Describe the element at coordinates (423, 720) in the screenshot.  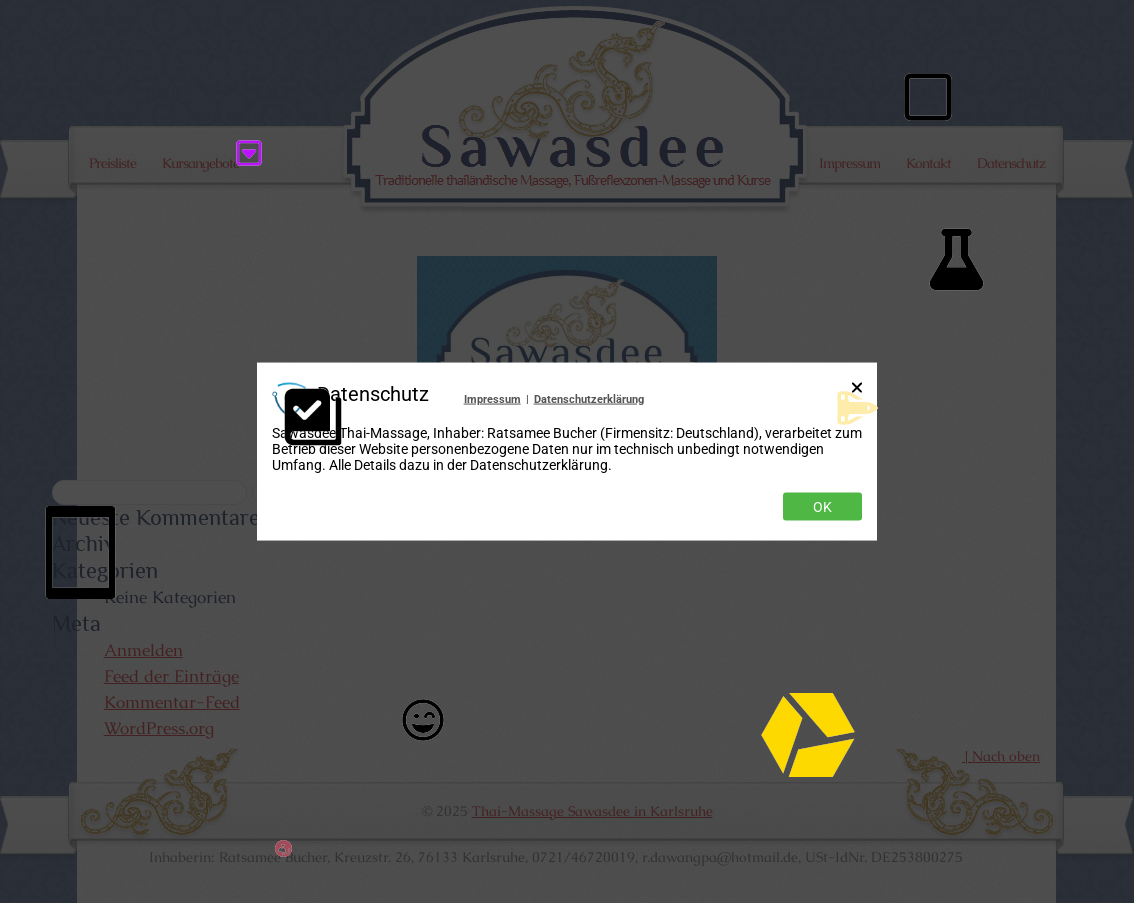
I see `add a playful or joking tone to your message` at that location.